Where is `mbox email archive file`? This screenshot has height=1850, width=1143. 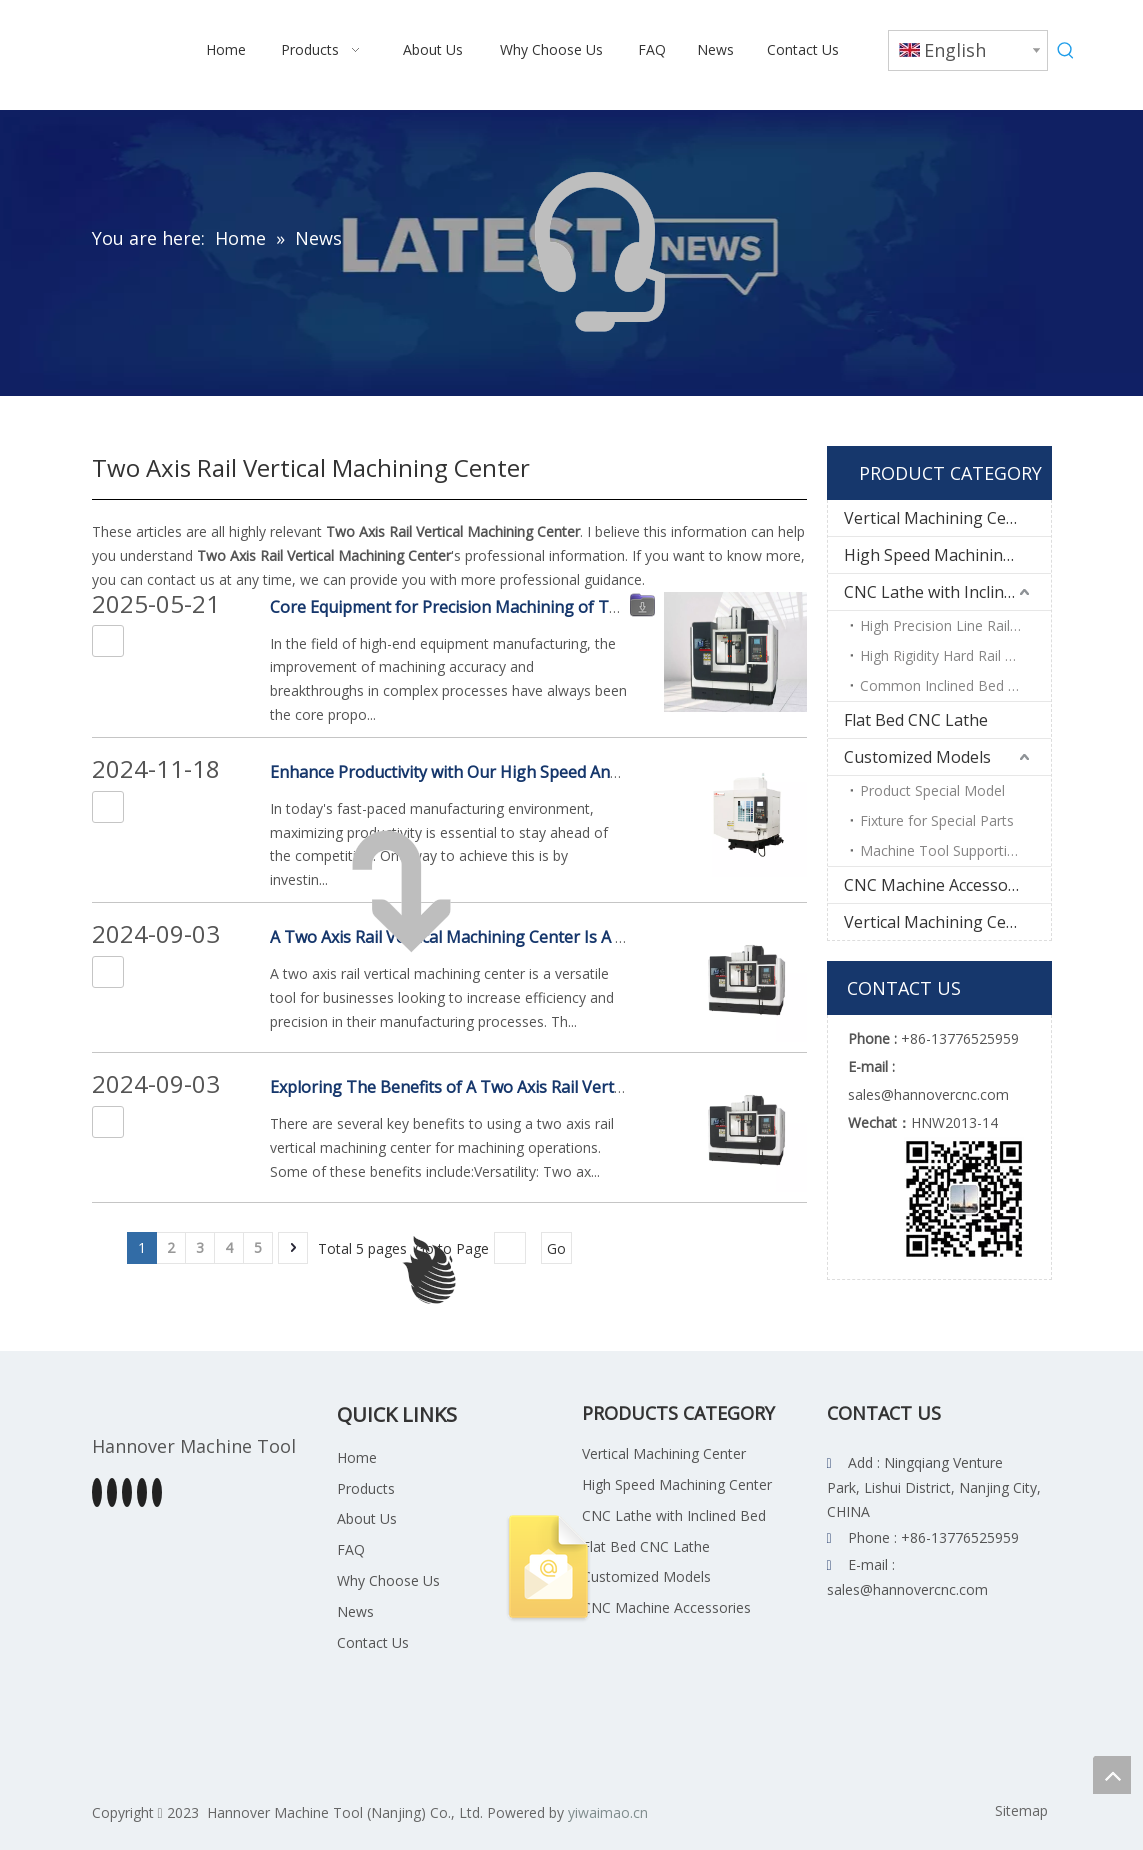
mbox email archive file is located at coordinates (548, 1566).